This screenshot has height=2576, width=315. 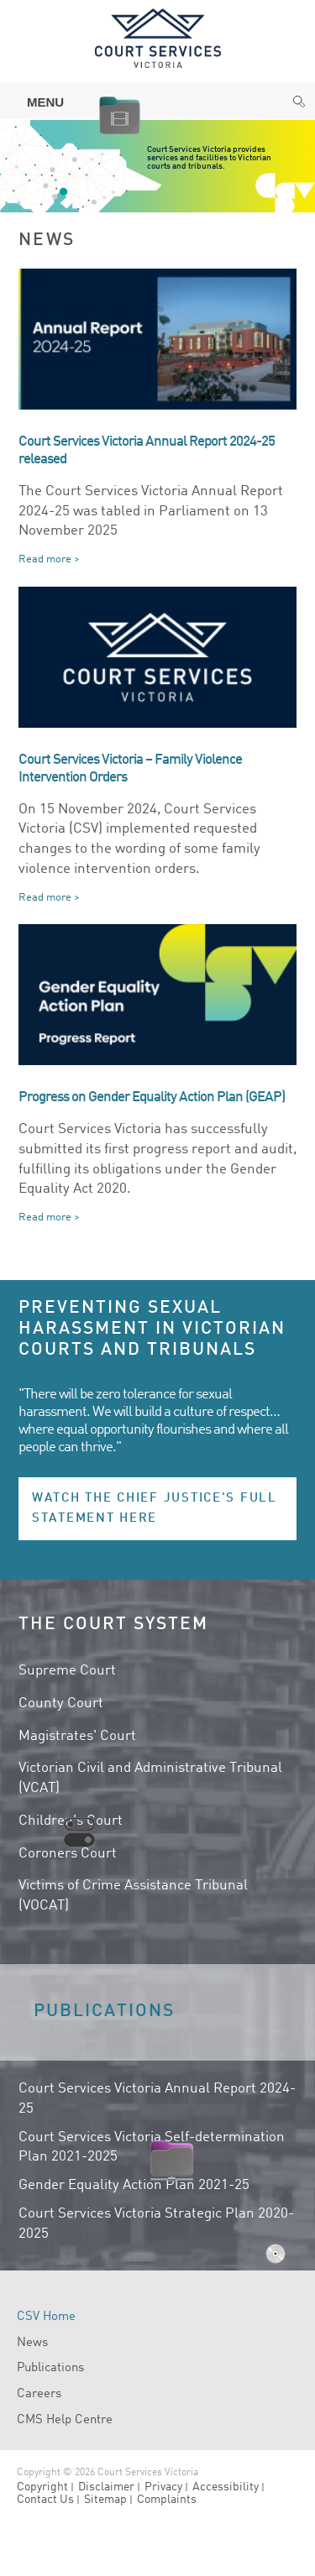 I want to click on access files stored on a remote server or network location, so click(x=171, y=2160).